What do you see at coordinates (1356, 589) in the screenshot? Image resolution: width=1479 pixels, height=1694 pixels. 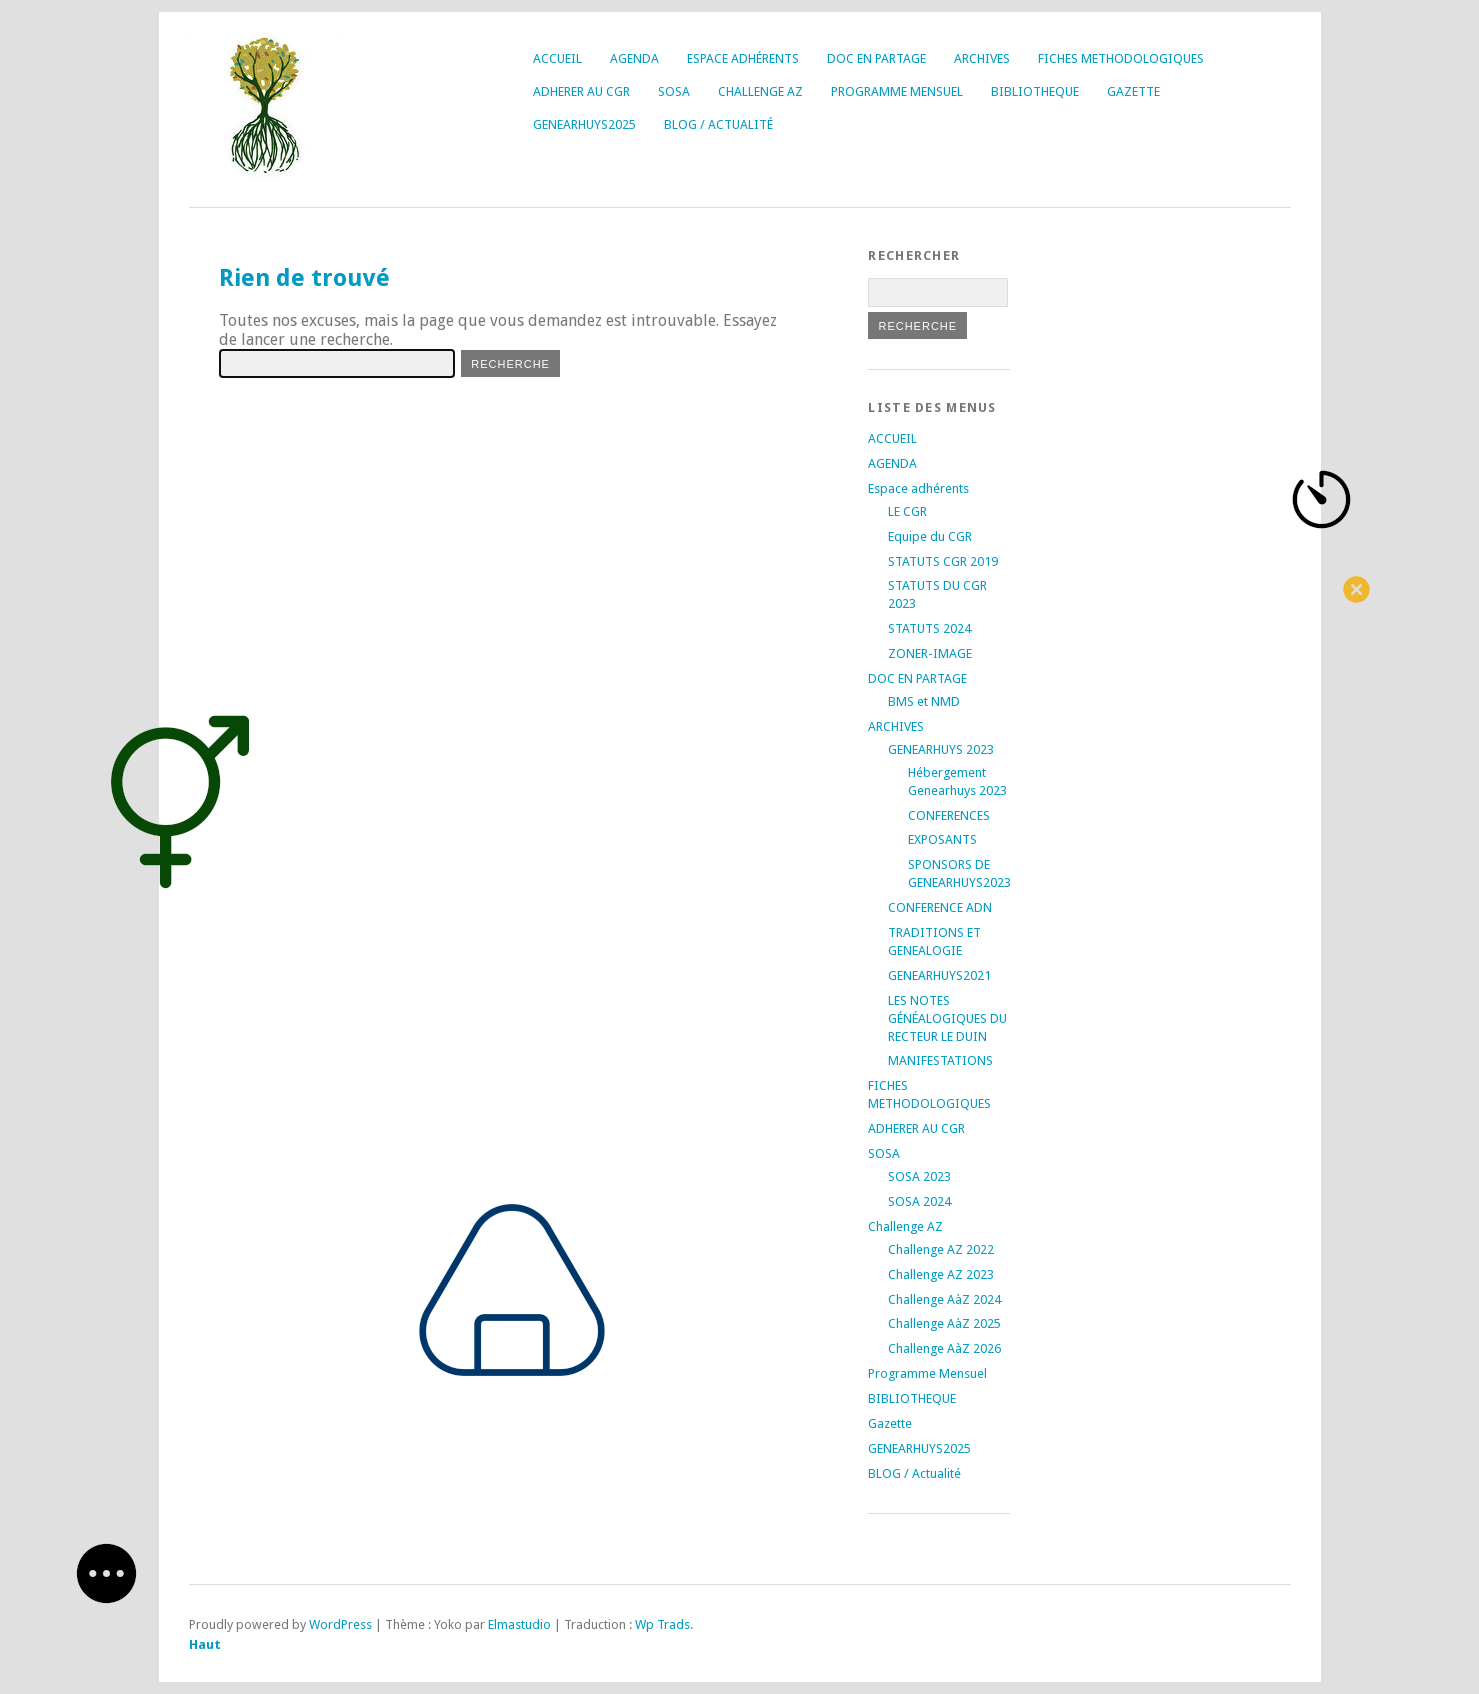 I see `close or dismiss a dialog` at bounding box center [1356, 589].